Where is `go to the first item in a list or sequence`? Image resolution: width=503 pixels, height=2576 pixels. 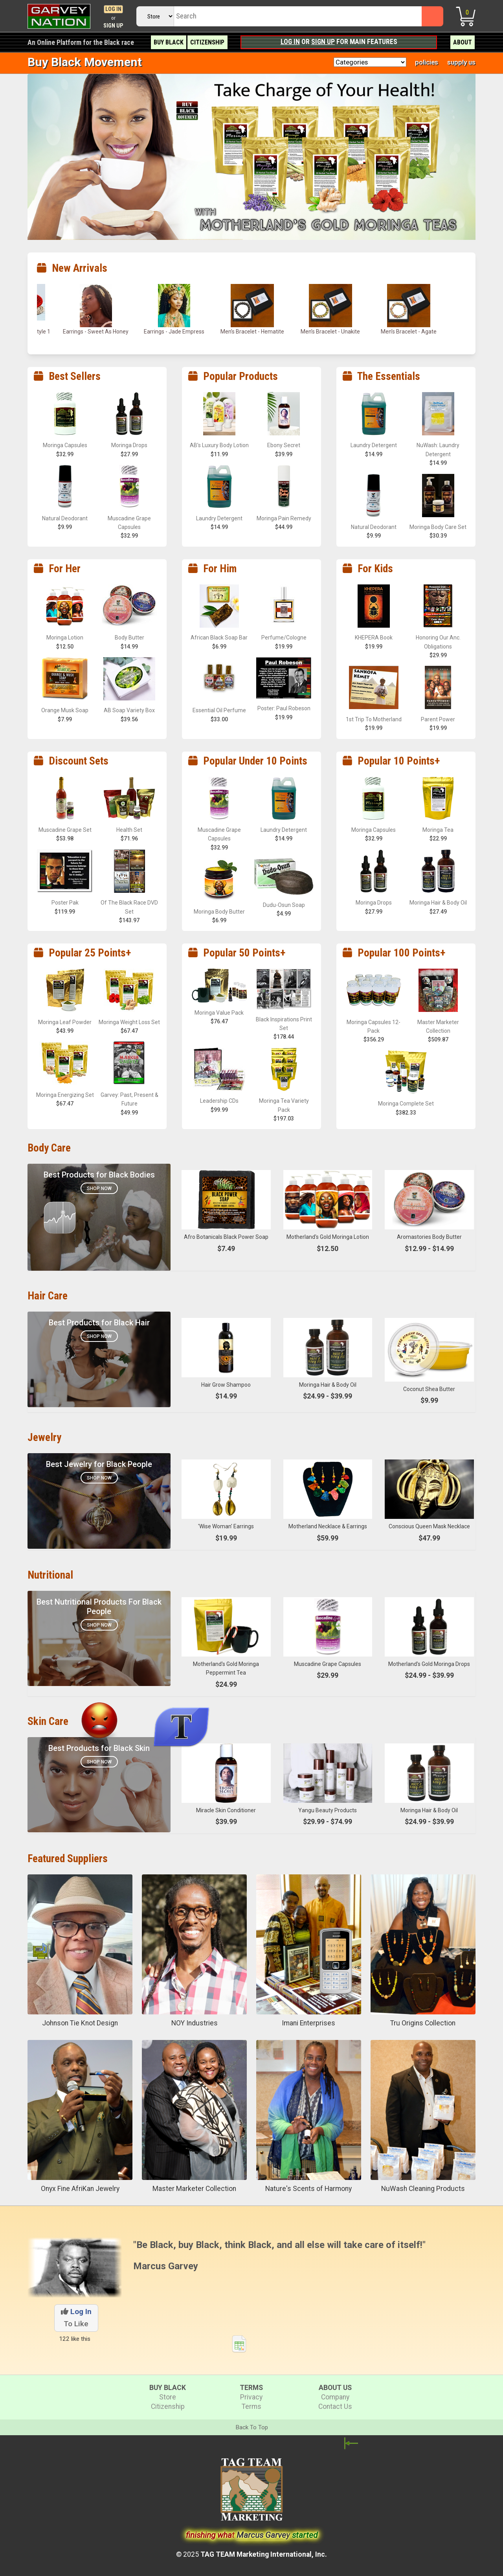 go to the first item in a list or sequence is located at coordinates (351, 2443).